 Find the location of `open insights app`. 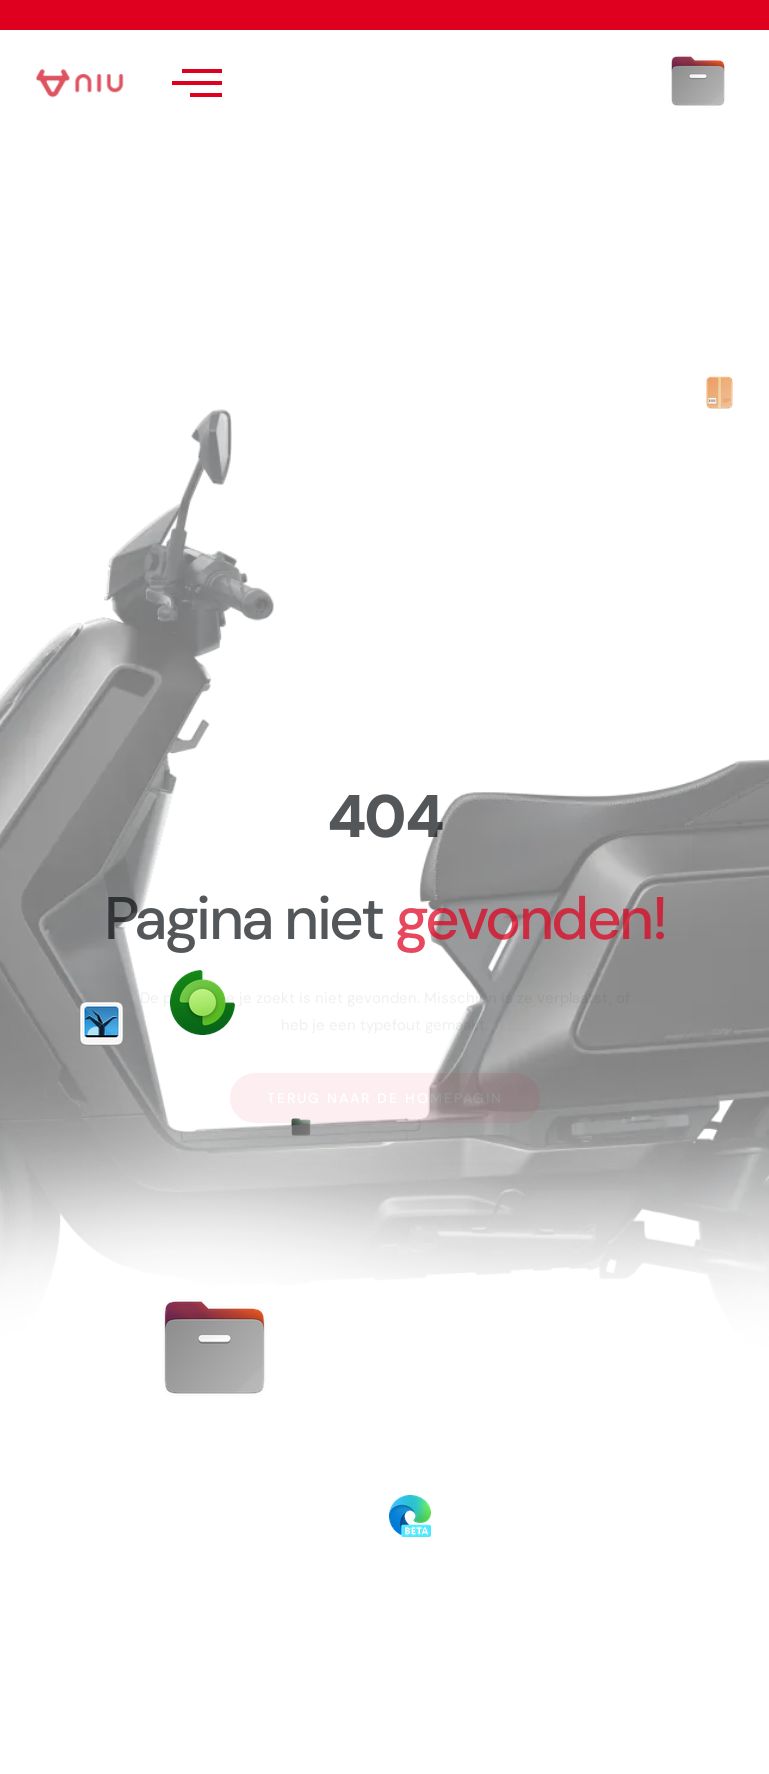

open insights app is located at coordinates (202, 1002).